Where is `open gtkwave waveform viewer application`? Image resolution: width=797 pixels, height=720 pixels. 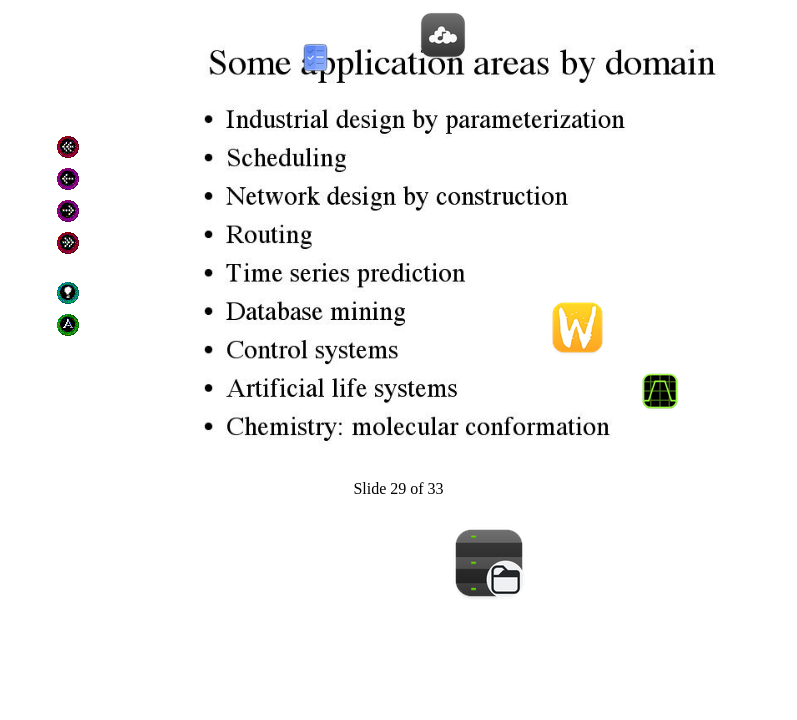
open gtkwave waveform viewer application is located at coordinates (660, 391).